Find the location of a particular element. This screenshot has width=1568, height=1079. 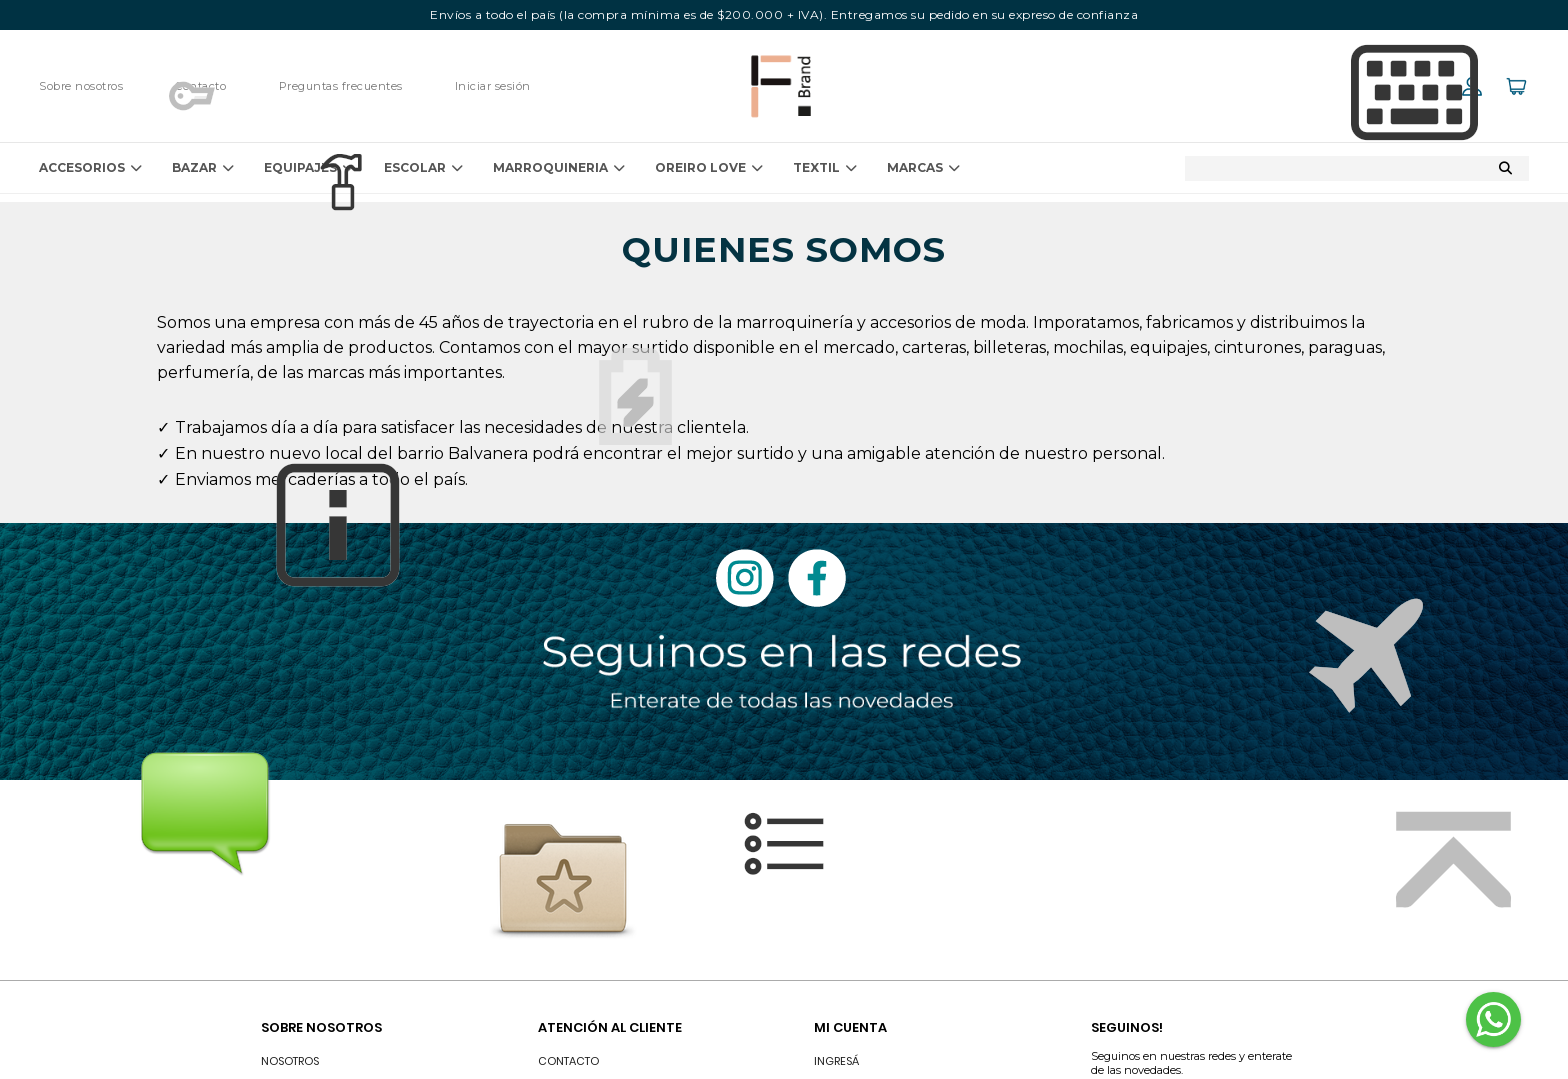

indicates user is online and available is located at coordinates (206, 812).